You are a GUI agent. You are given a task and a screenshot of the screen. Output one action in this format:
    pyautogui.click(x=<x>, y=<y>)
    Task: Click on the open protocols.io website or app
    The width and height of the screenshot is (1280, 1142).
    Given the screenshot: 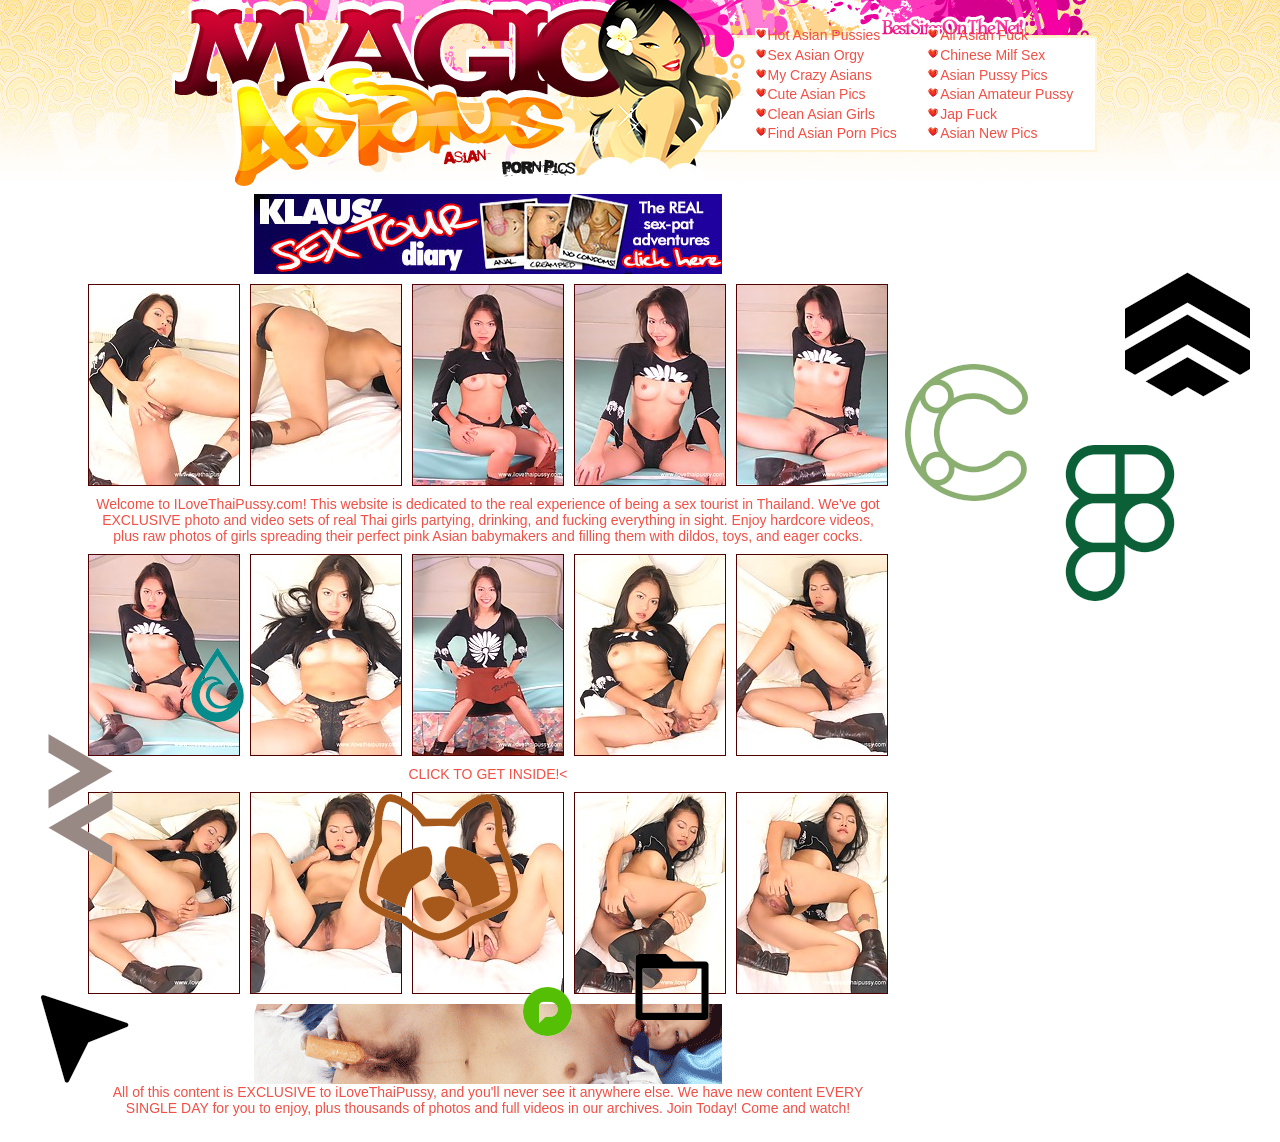 What is the action you would take?
    pyautogui.click(x=438, y=867)
    